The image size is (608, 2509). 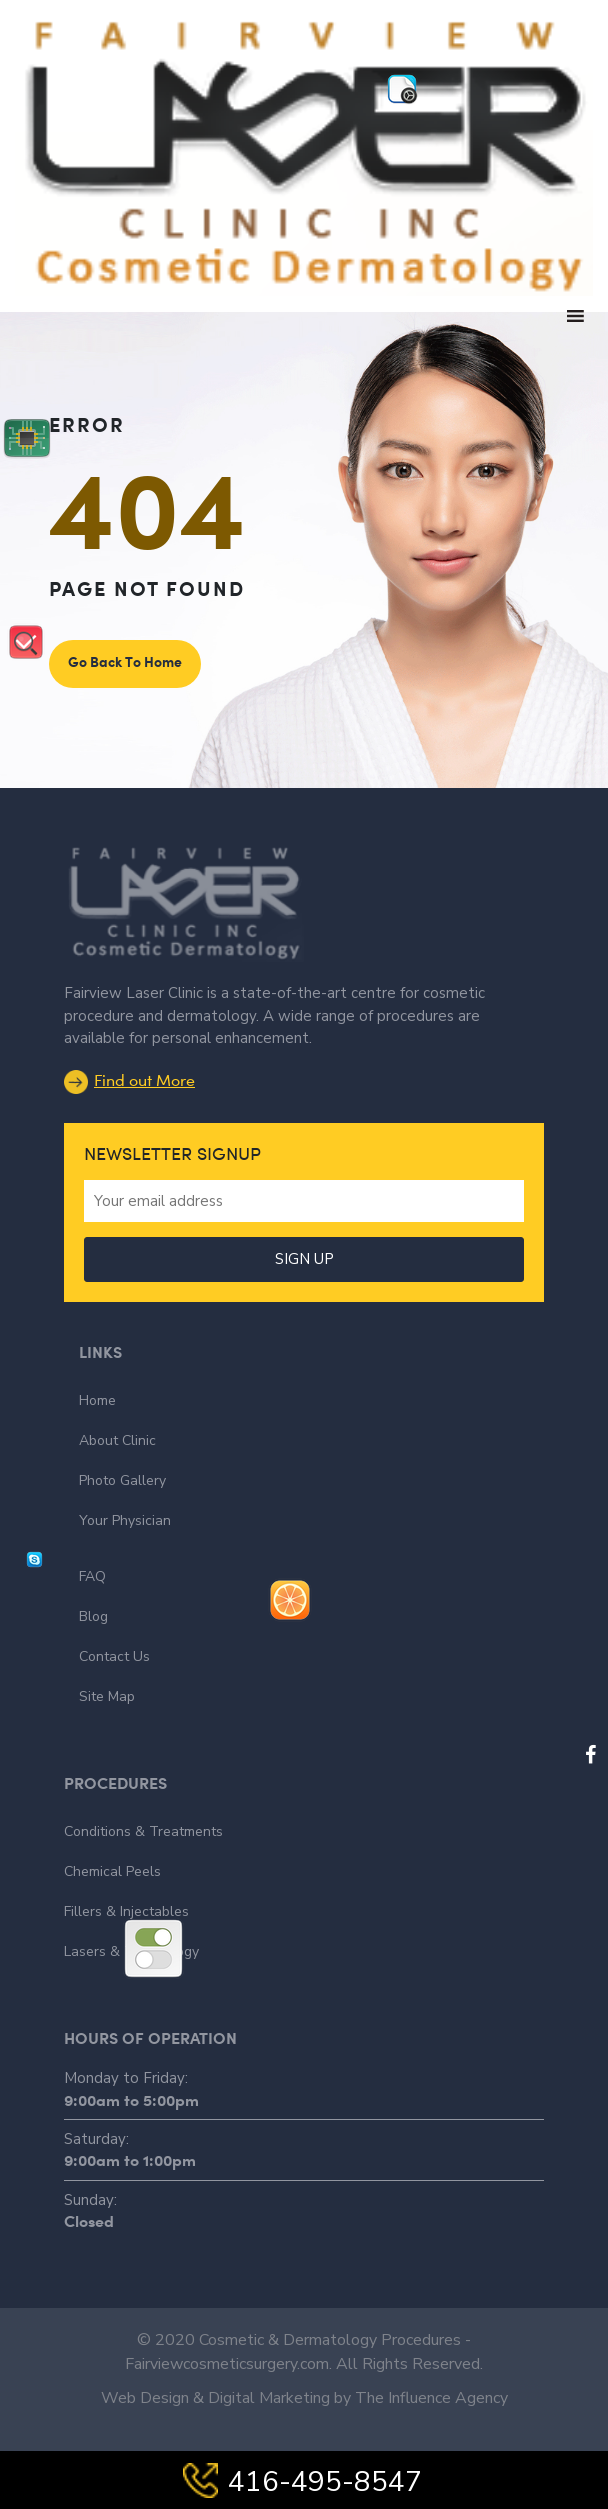 What do you see at coordinates (290, 1600) in the screenshot?
I see `open clementine music player` at bounding box center [290, 1600].